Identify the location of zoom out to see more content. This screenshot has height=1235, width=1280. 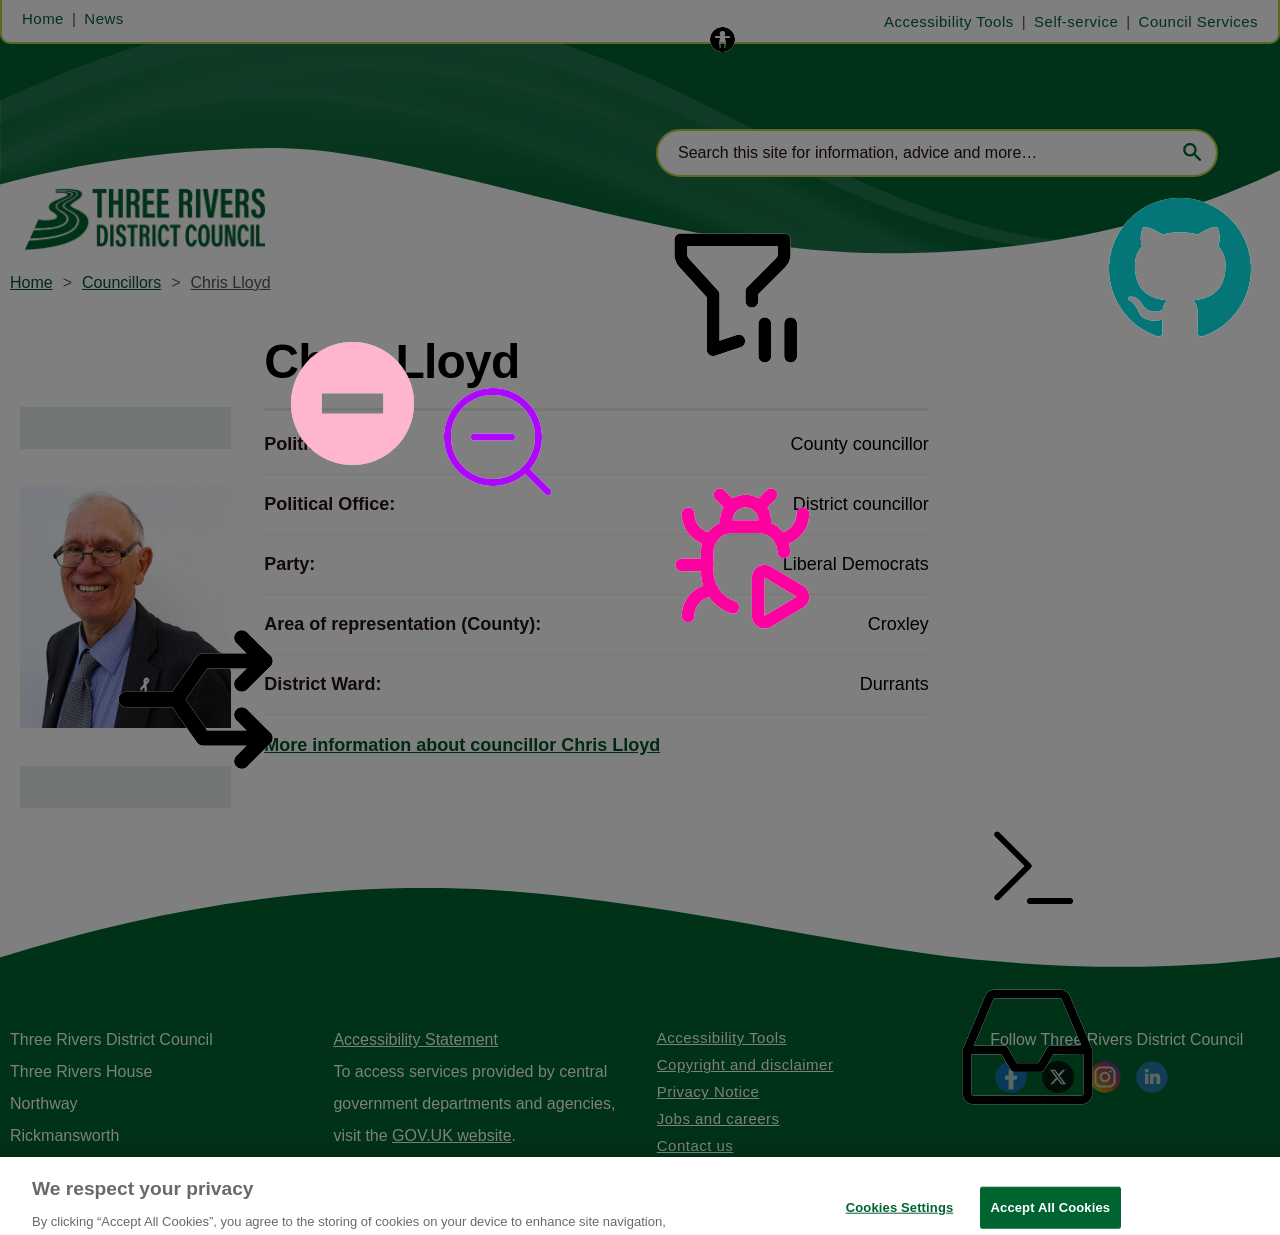
(500, 444).